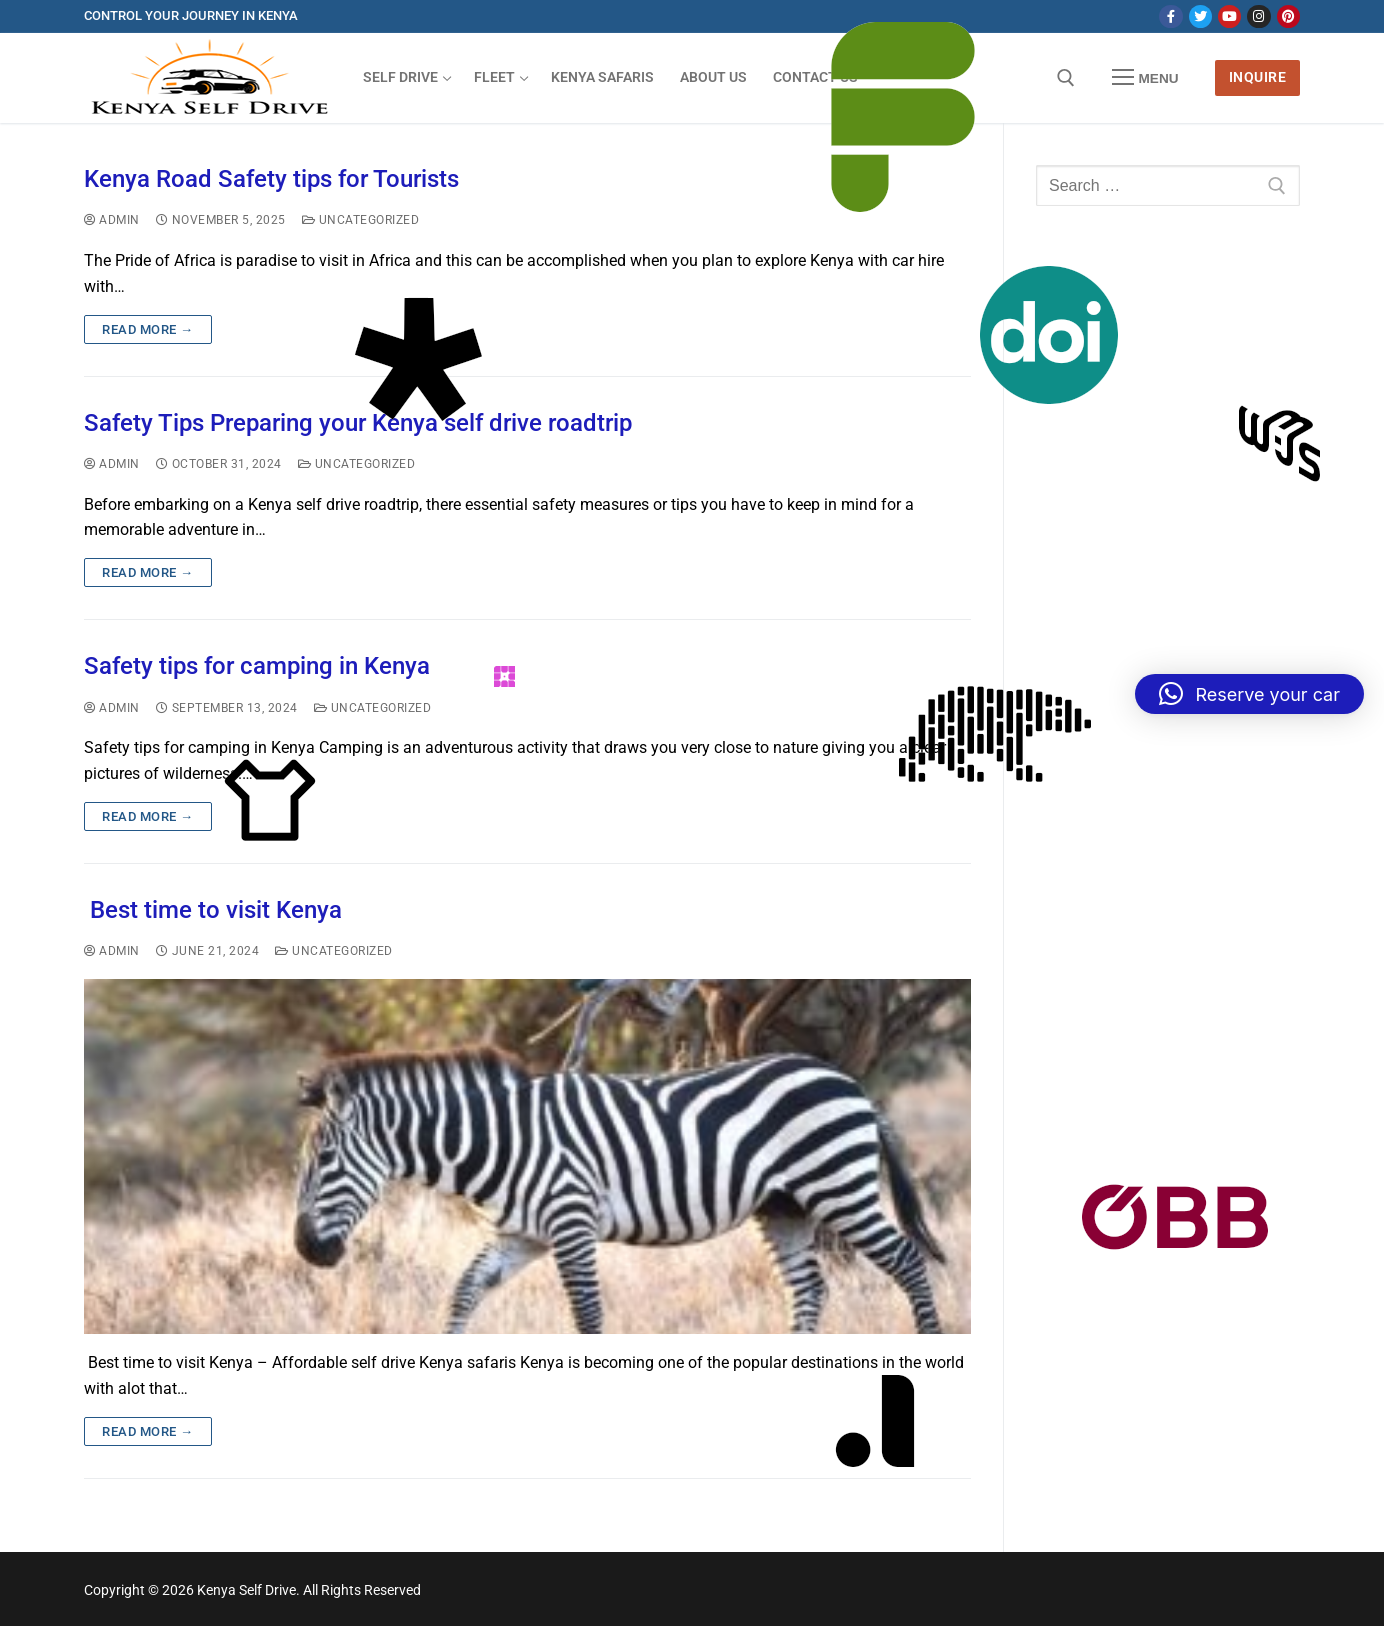  What do you see at coordinates (1049, 335) in the screenshot?
I see `digital object identifier (DOI) logo` at bounding box center [1049, 335].